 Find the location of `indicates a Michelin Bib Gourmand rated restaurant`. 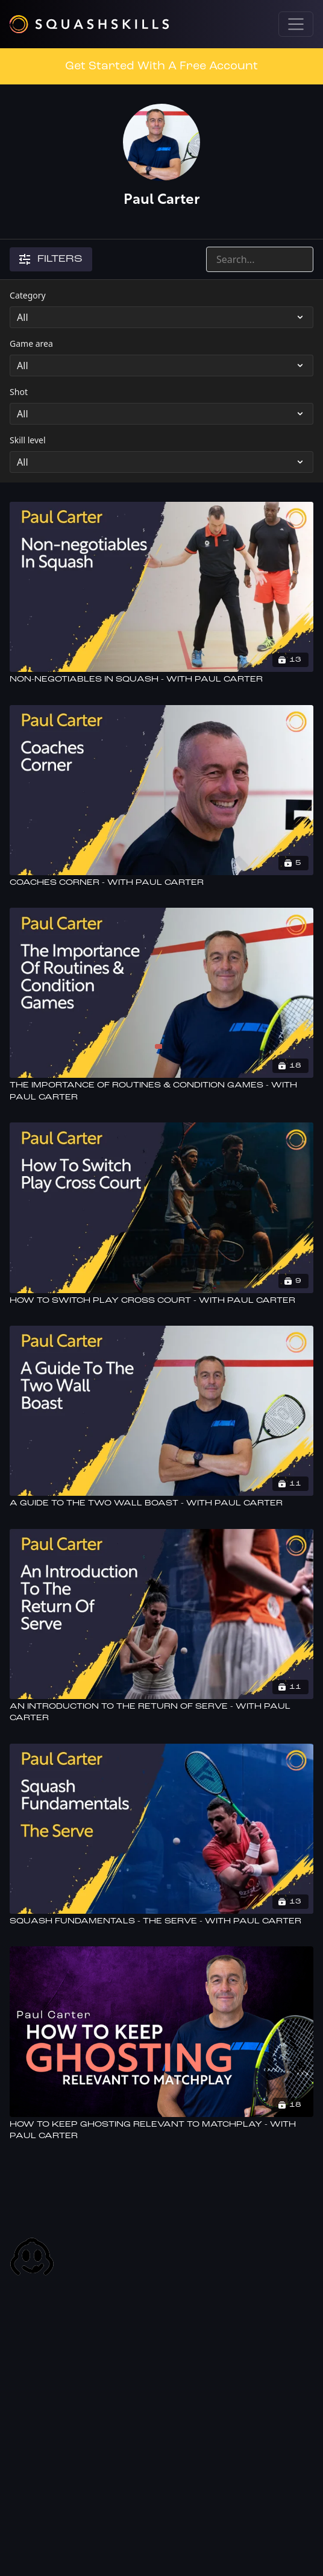

indicates a Michelin Bib Gourmand rated restaurant is located at coordinates (32, 2258).